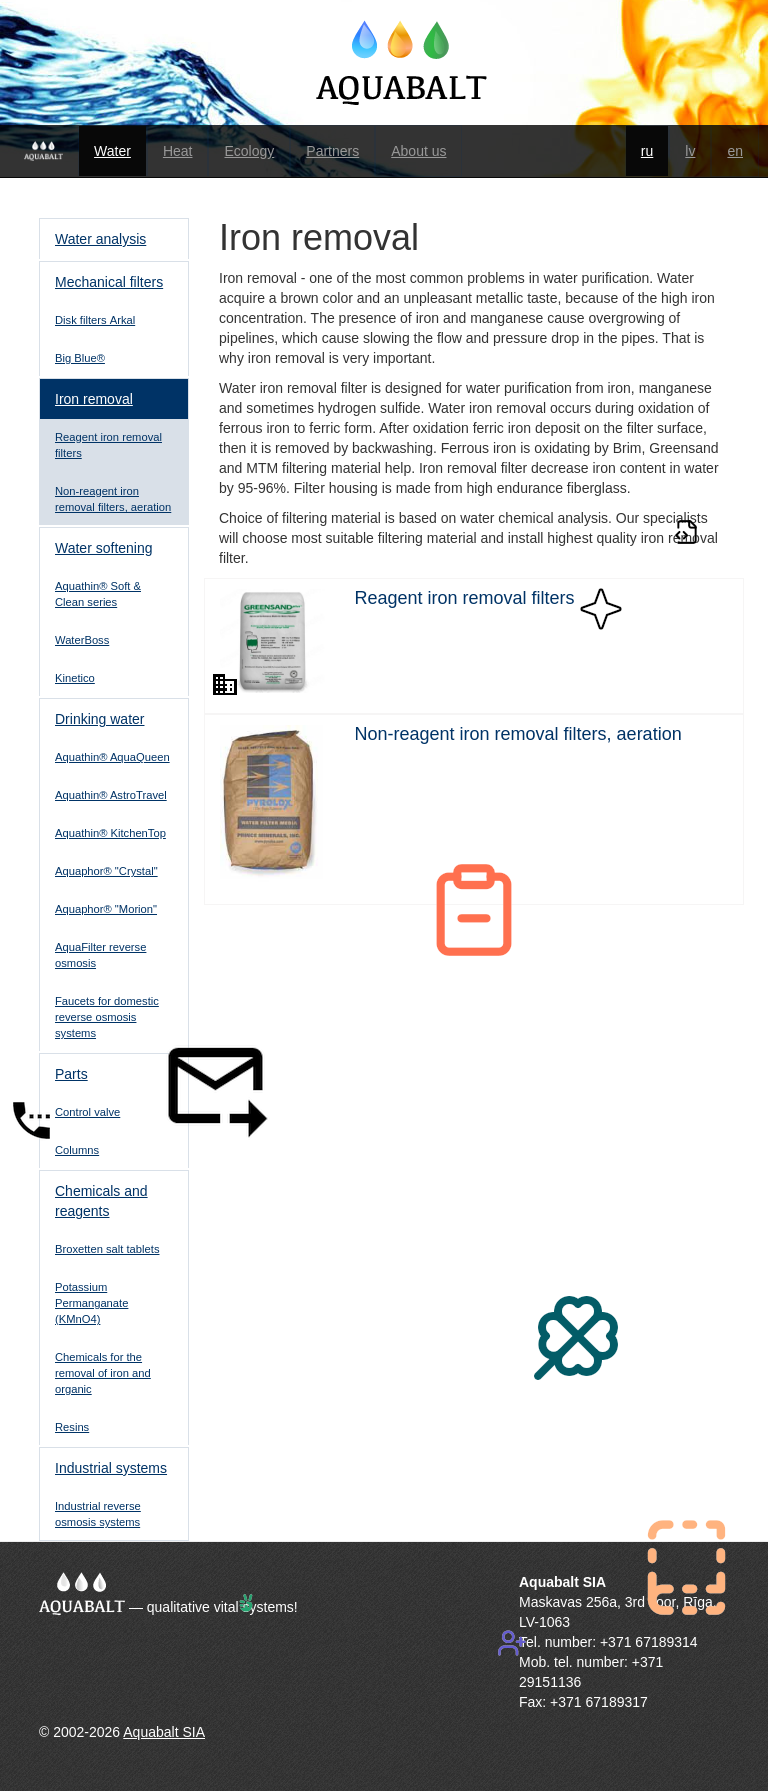  Describe the element at coordinates (512, 1643) in the screenshot. I see `add a new contact or friend` at that location.